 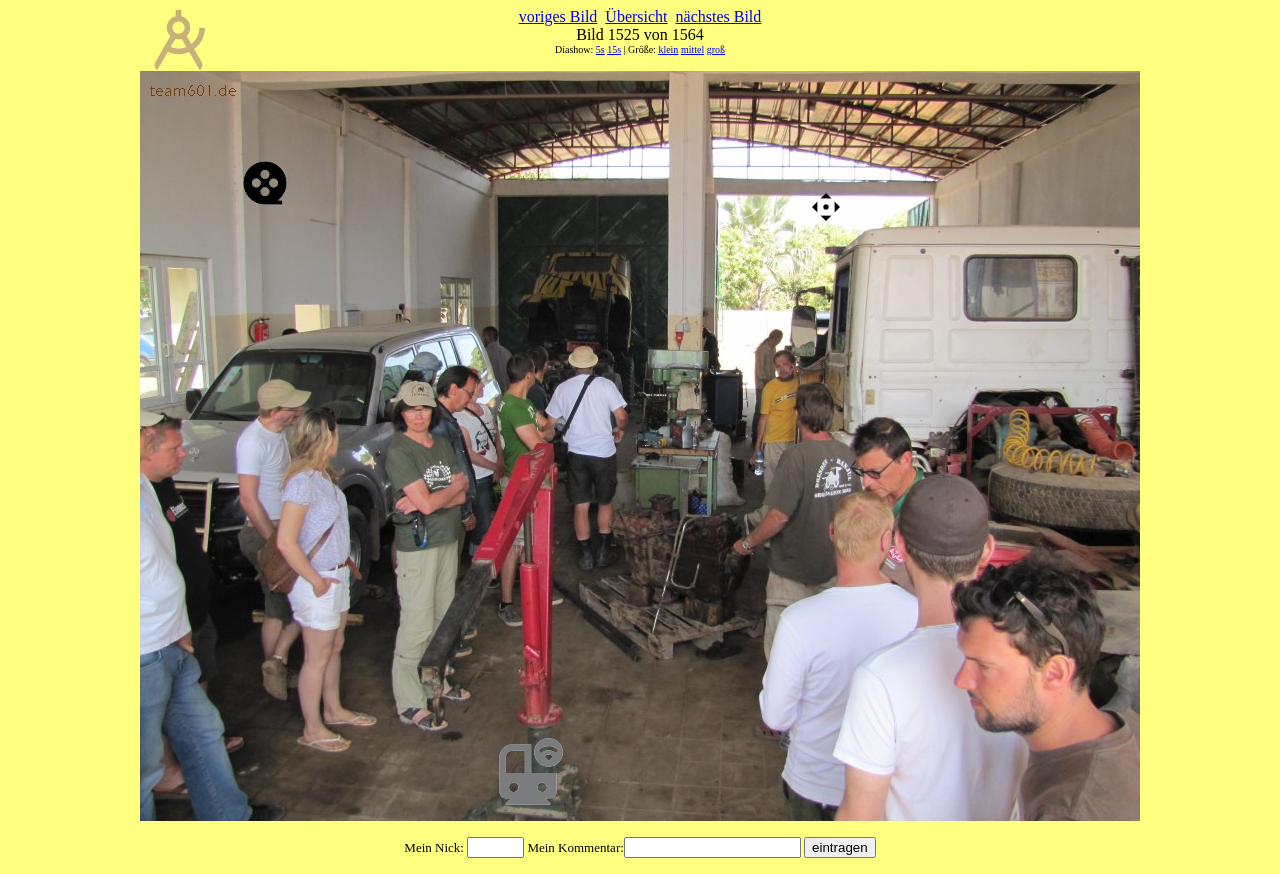 What do you see at coordinates (528, 773) in the screenshot?
I see `indicates wifi availability on subway or transit` at bounding box center [528, 773].